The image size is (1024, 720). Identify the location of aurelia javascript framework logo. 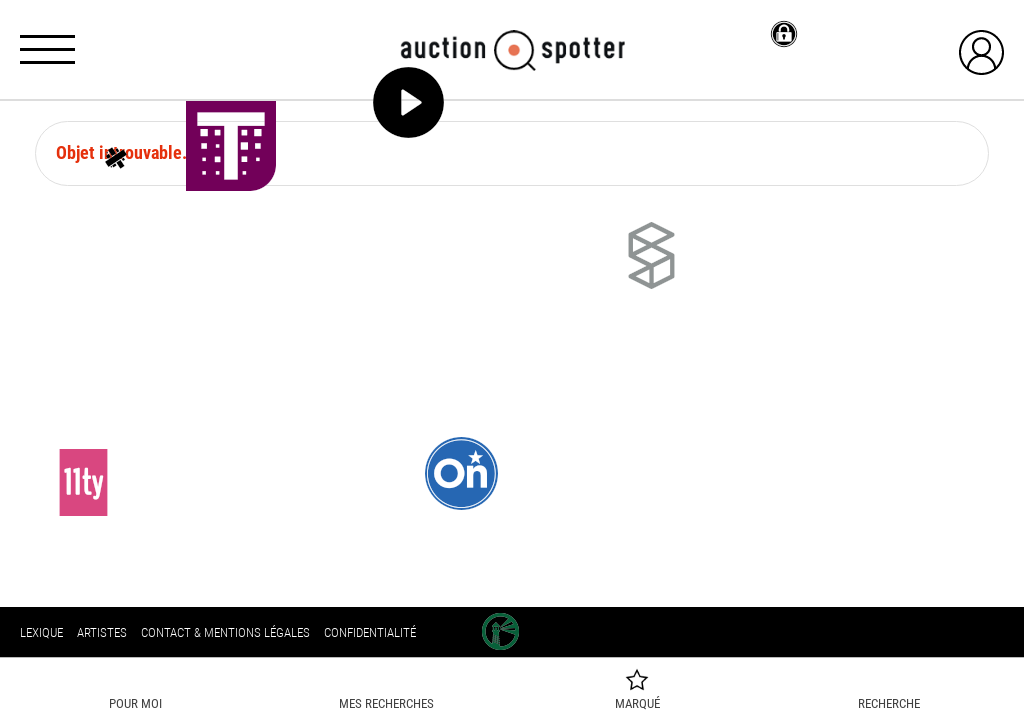
(116, 158).